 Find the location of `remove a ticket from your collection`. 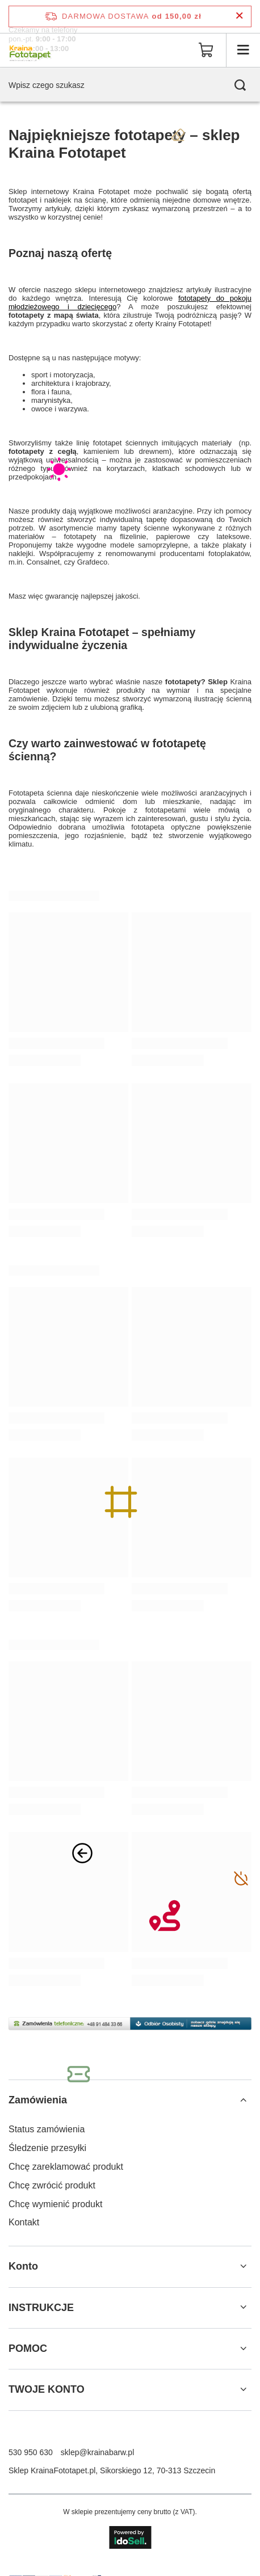

remove a ticket from your collection is located at coordinates (78, 2074).